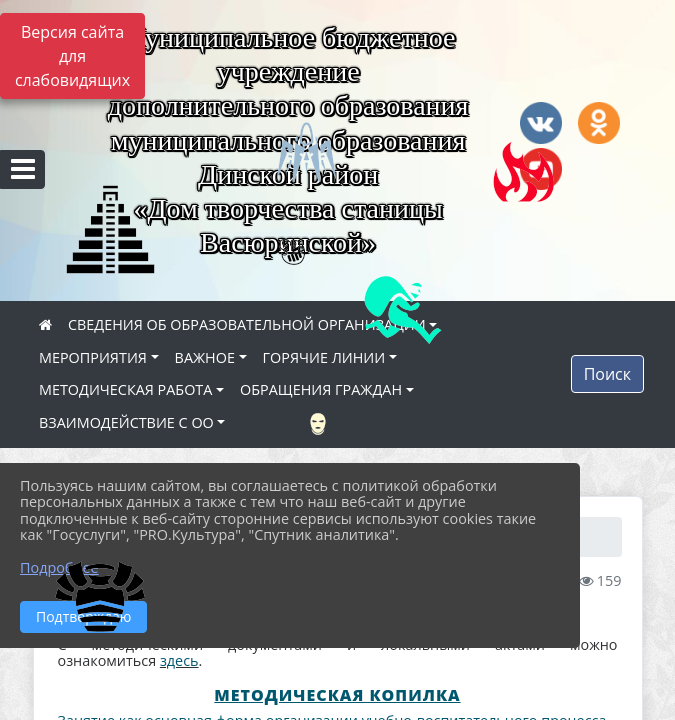 Image resolution: width=675 pixels, height=720 pixels. Describe the element at coordinates (523, 171) in the screenshot. I see `indicates a hot or trending item` at that location.